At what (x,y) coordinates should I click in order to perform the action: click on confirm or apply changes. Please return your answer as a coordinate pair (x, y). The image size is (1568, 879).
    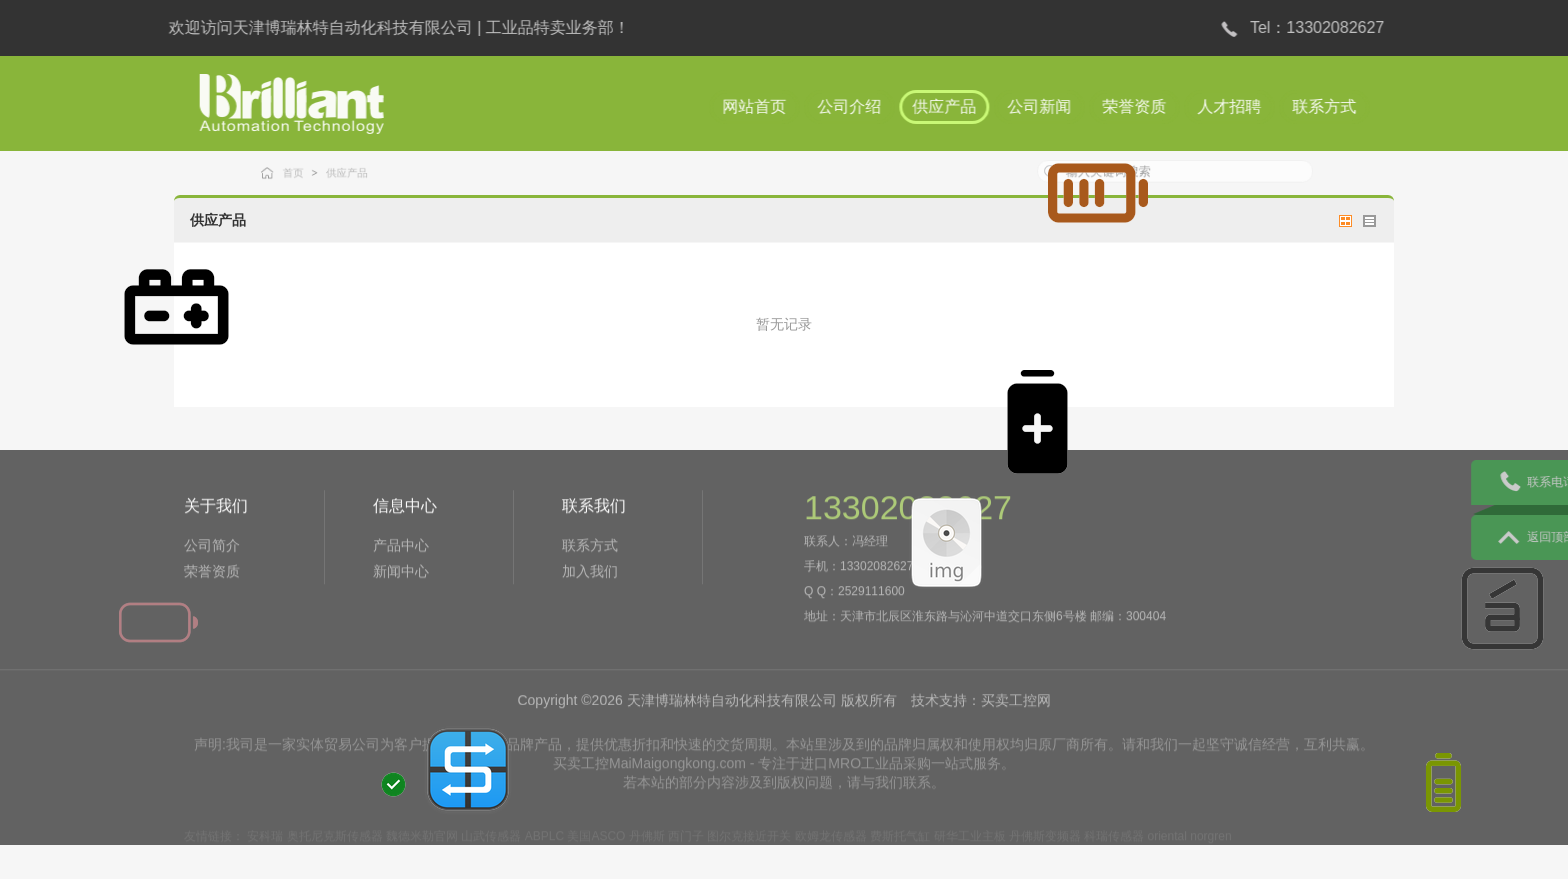
    Looking at the image, I should click on (393, 784).